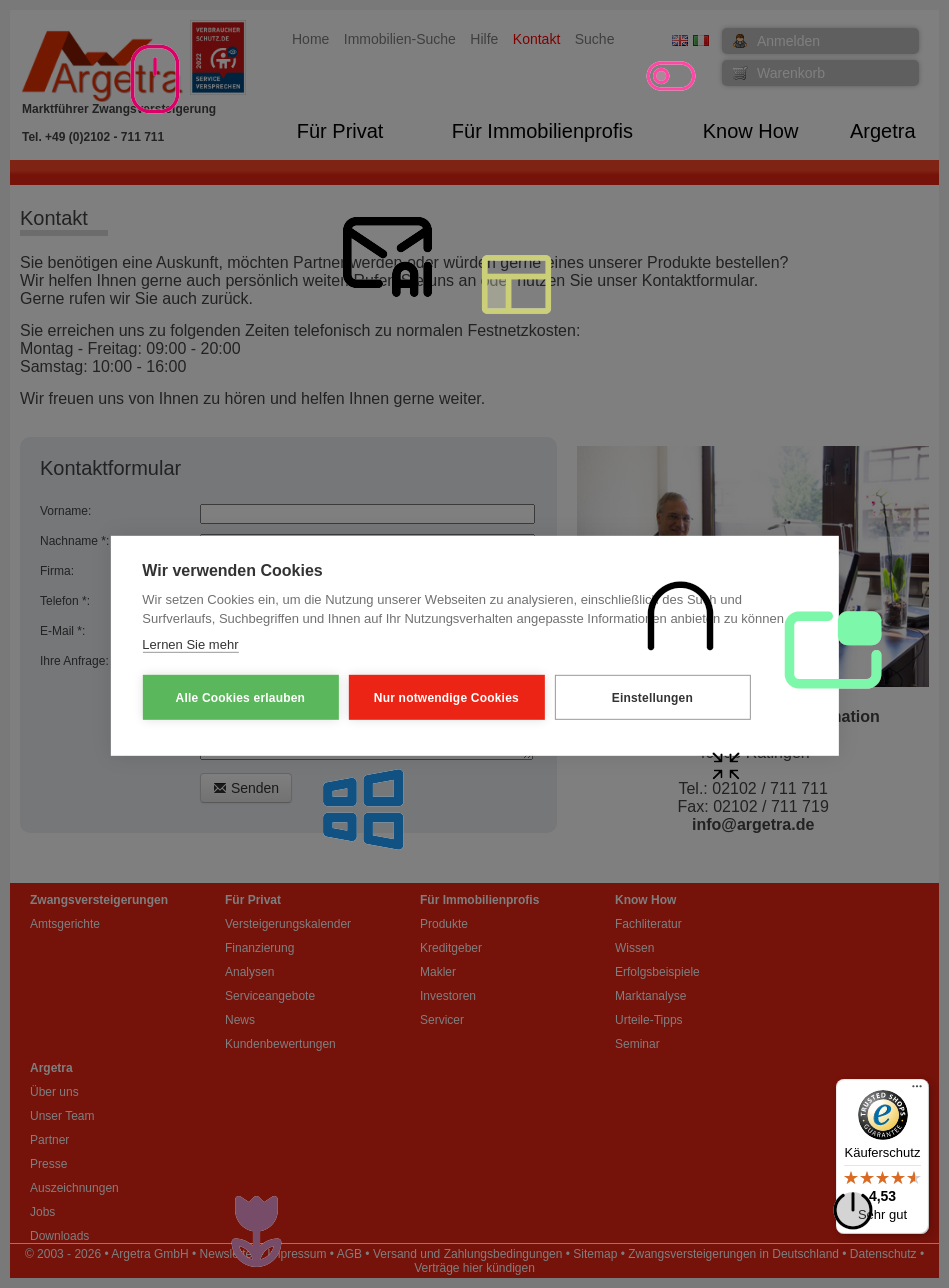 This screenshot has height=1288, width=949. Describe the element at coordinates (680, 617) in the screenshot. I see `indicates a set intersection operation` at that location.